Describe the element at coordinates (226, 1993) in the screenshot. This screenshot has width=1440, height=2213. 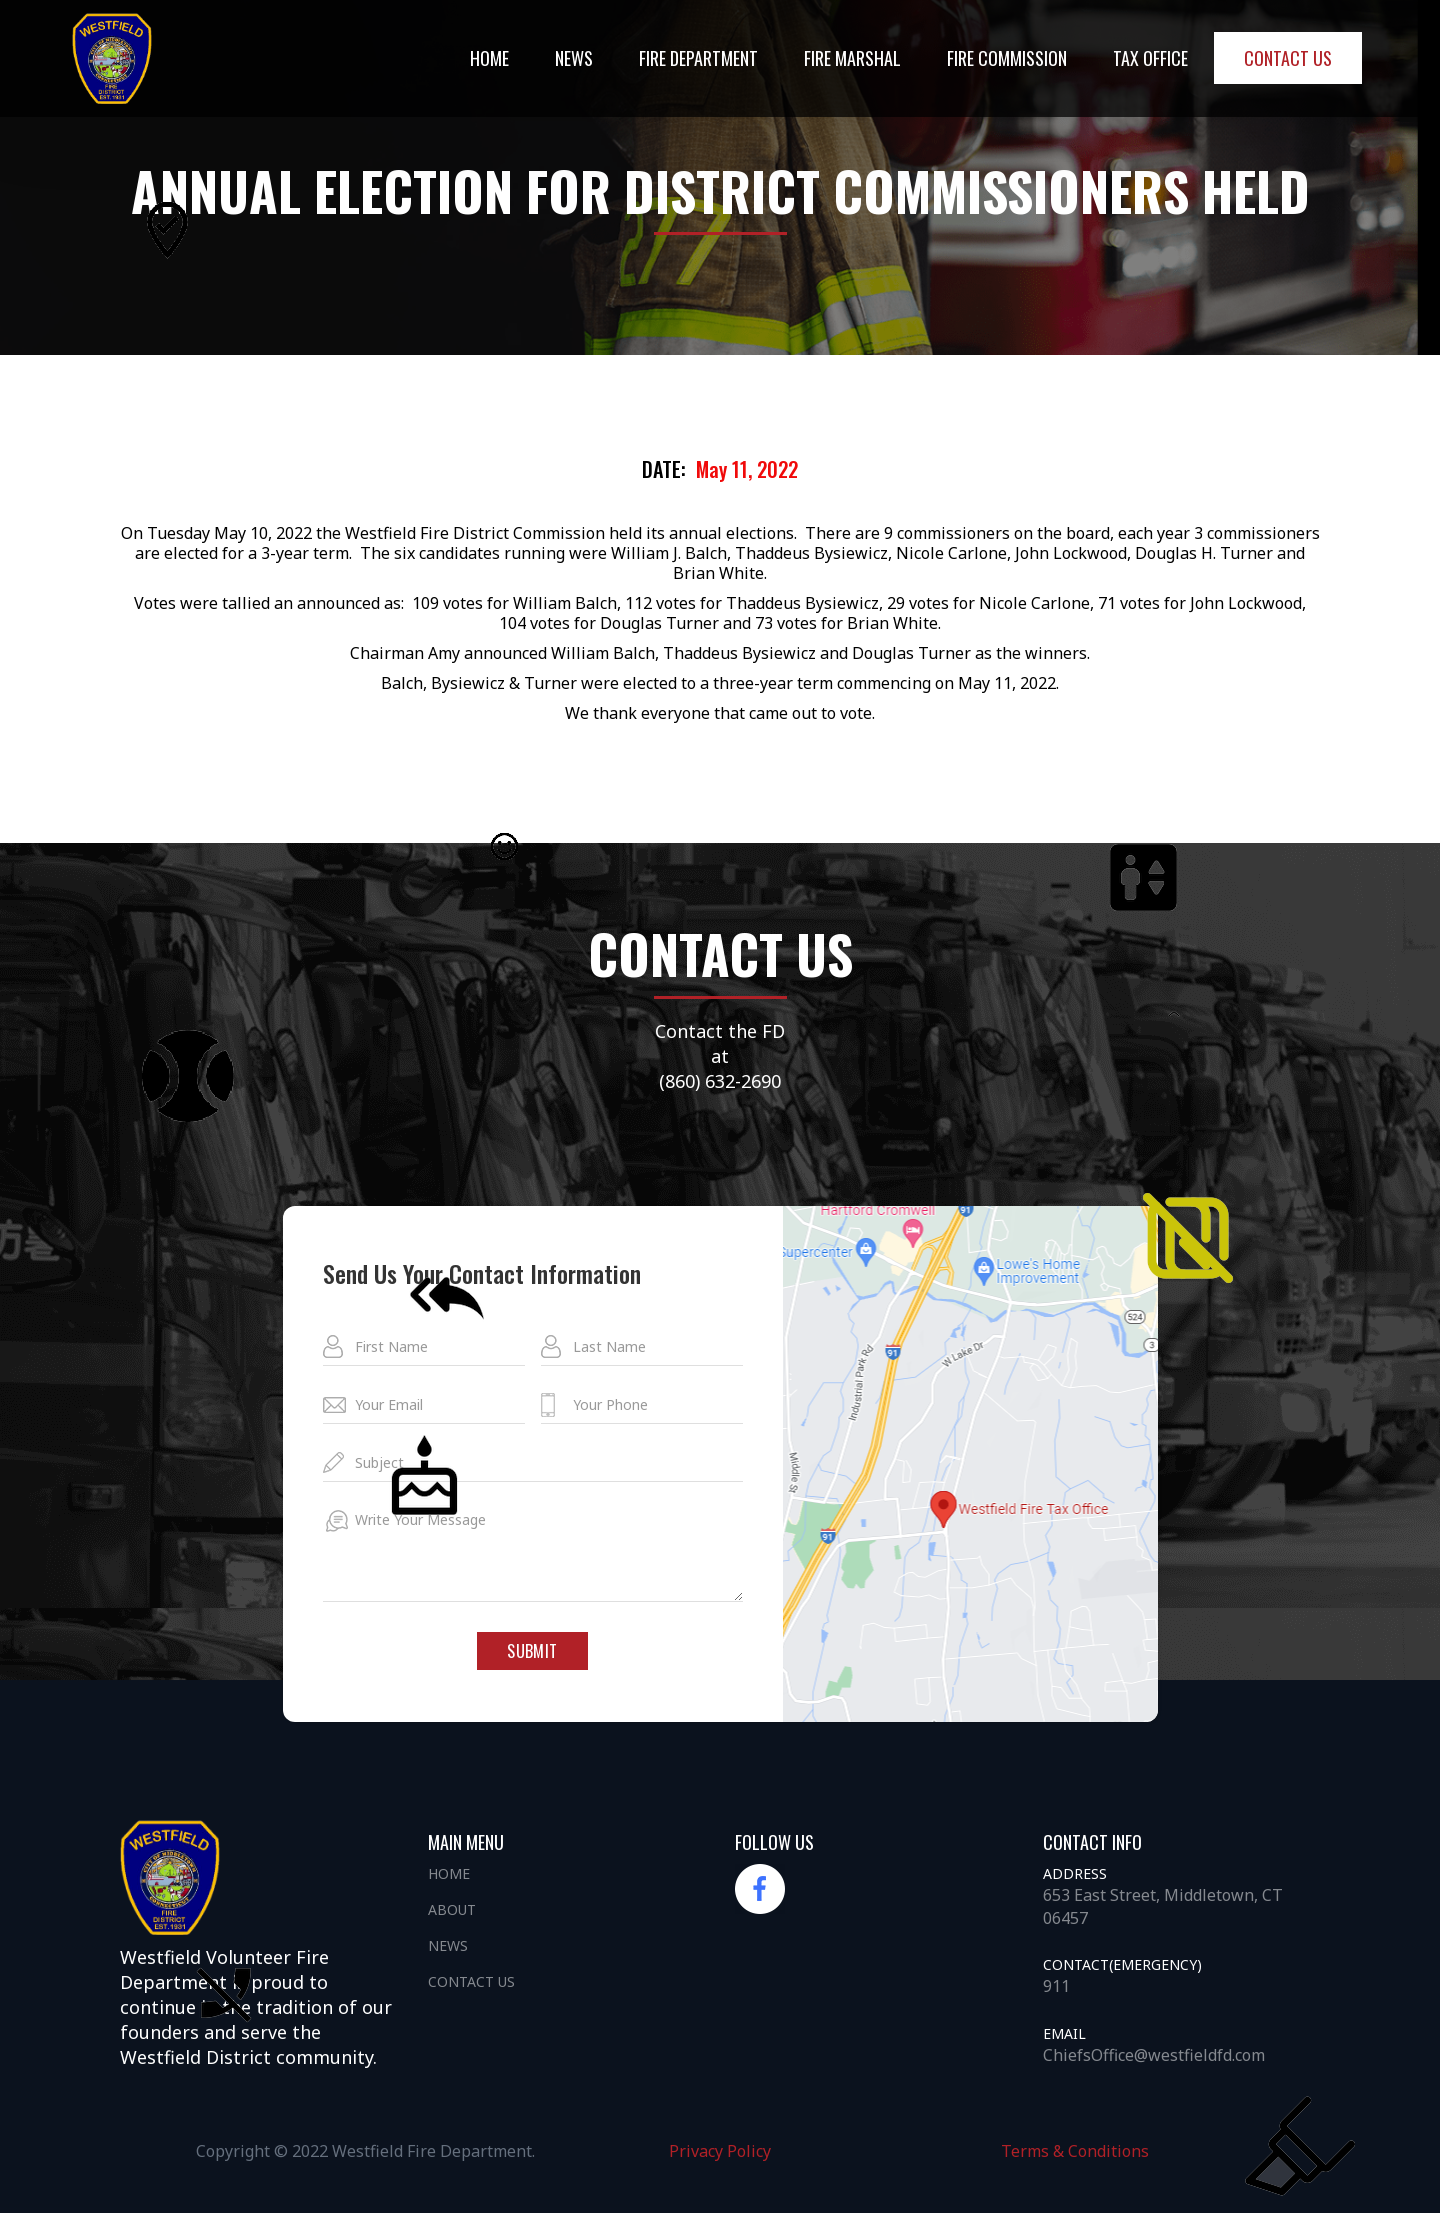
I see `phone calls are disabled or unavailable` at that location.